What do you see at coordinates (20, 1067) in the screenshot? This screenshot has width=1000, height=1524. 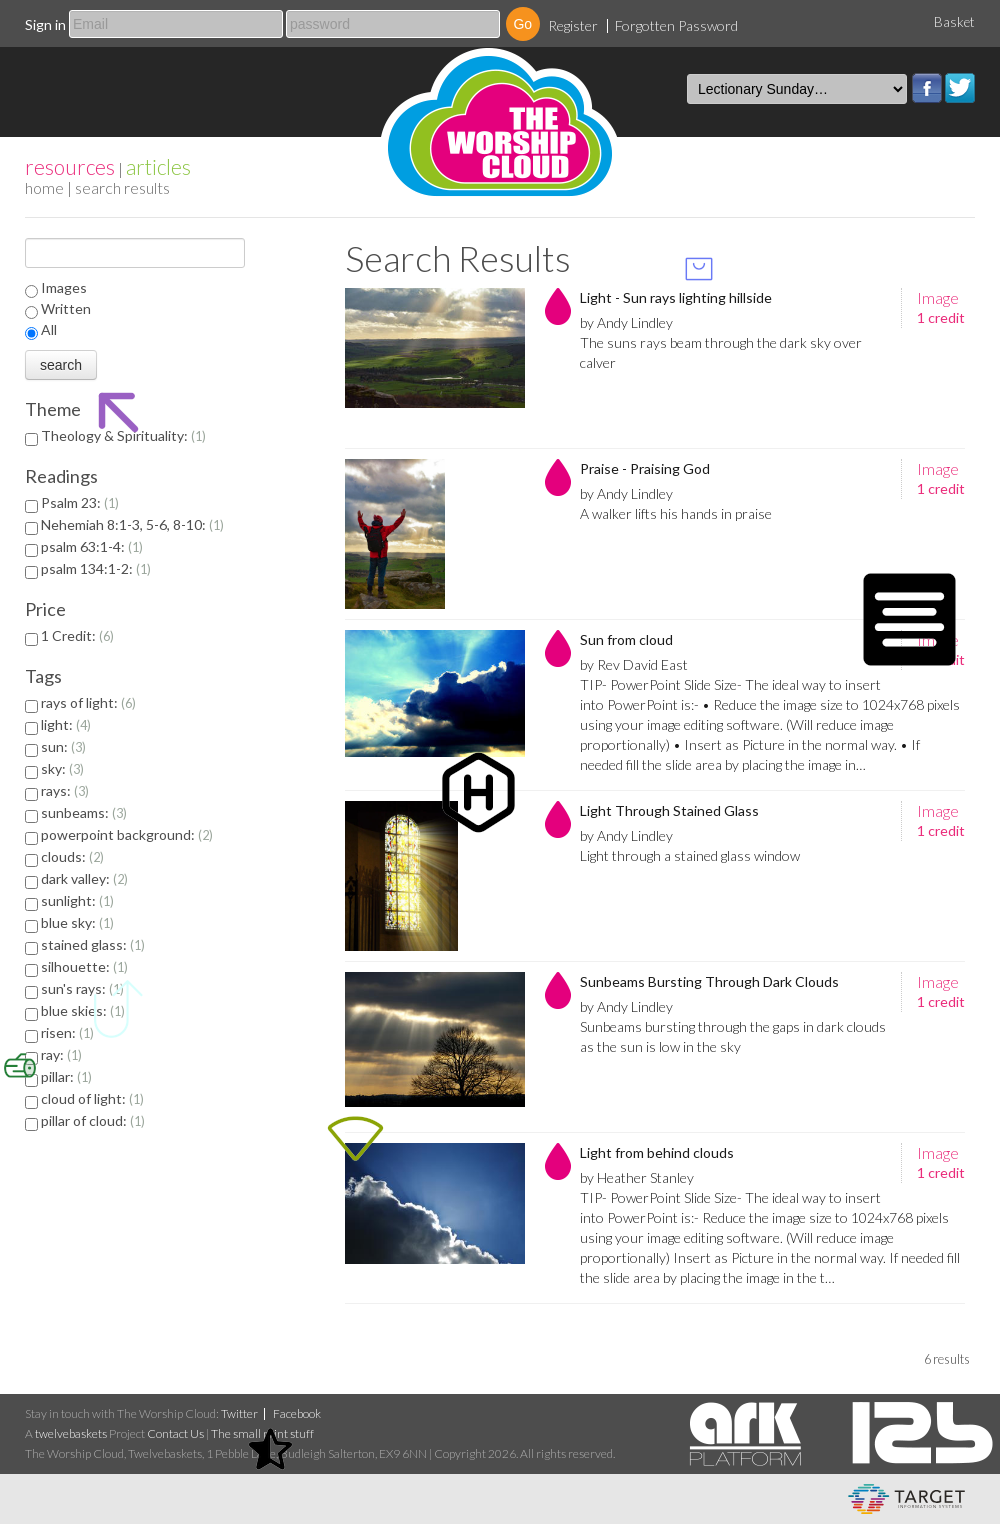 I see `view activity log or history` at bounding box center [20, 1067].